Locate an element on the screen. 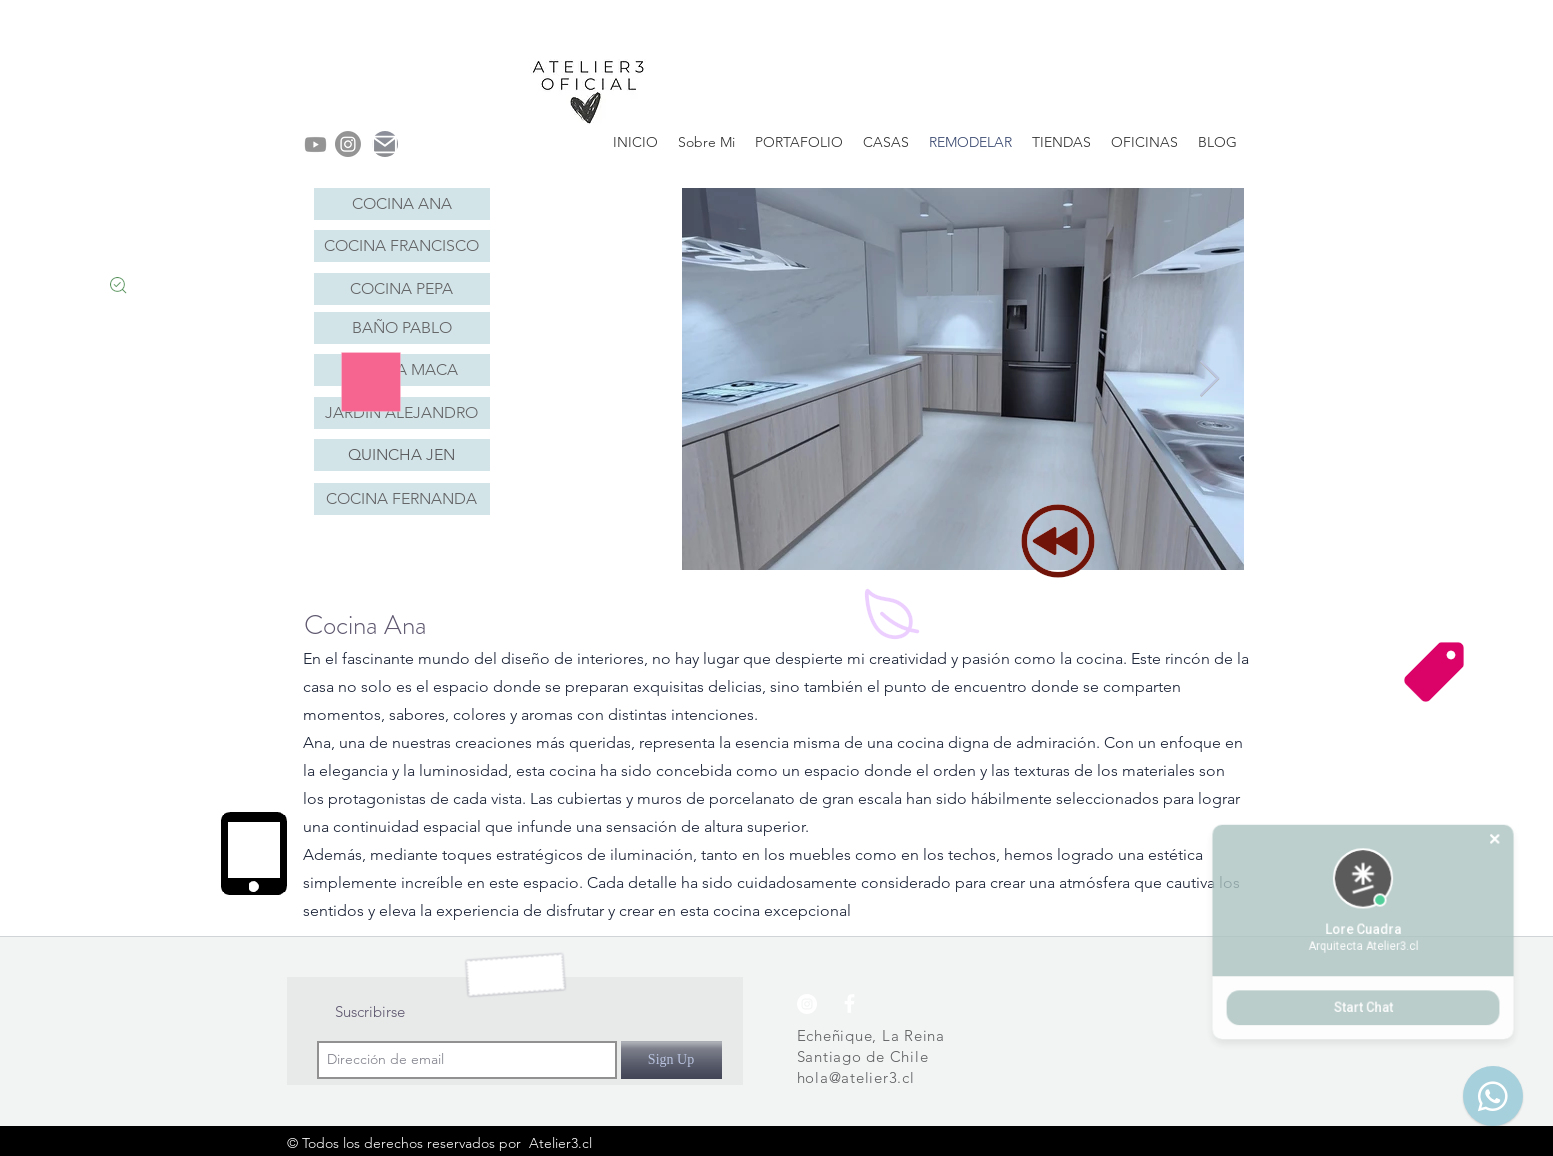 The image size is (1553, 1156). code scan completed successfully is located at coordinates (118, 285).